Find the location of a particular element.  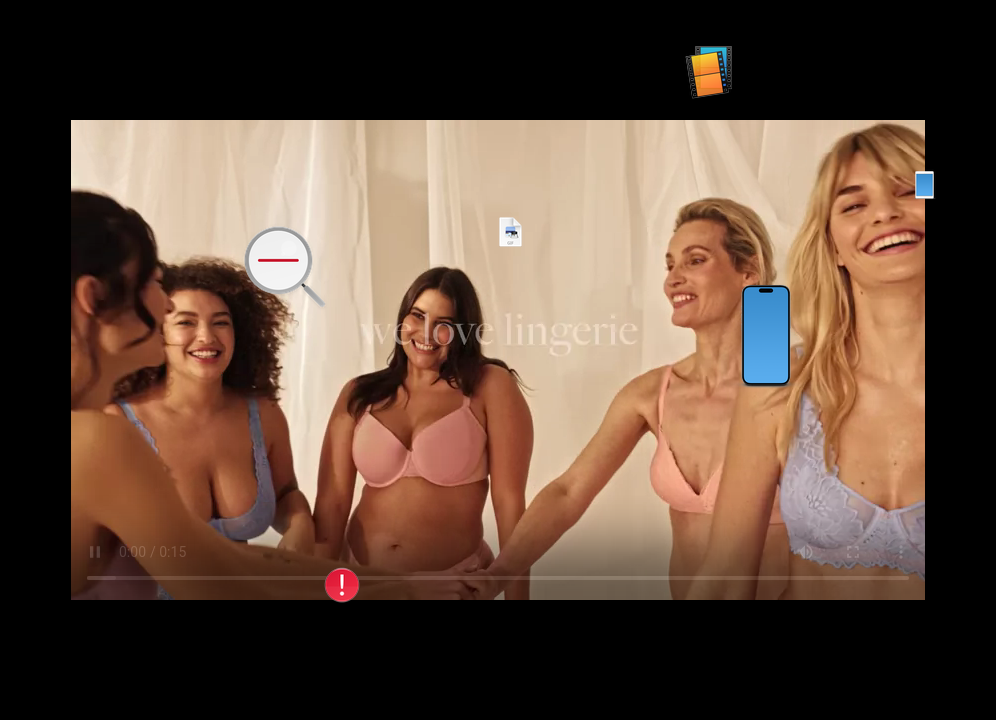

indicates a warning or alert requiring attention is located at coordinates (342, 585).